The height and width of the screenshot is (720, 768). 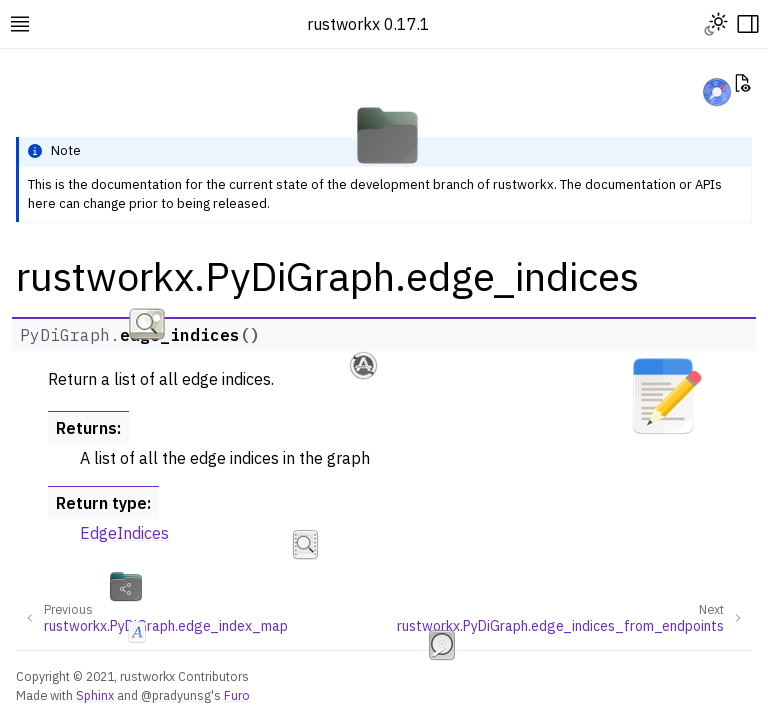 What do you see at coordinates (147, 324) in the screenshot?
I see `open the image viewer application` at bounding box center [147, 324].